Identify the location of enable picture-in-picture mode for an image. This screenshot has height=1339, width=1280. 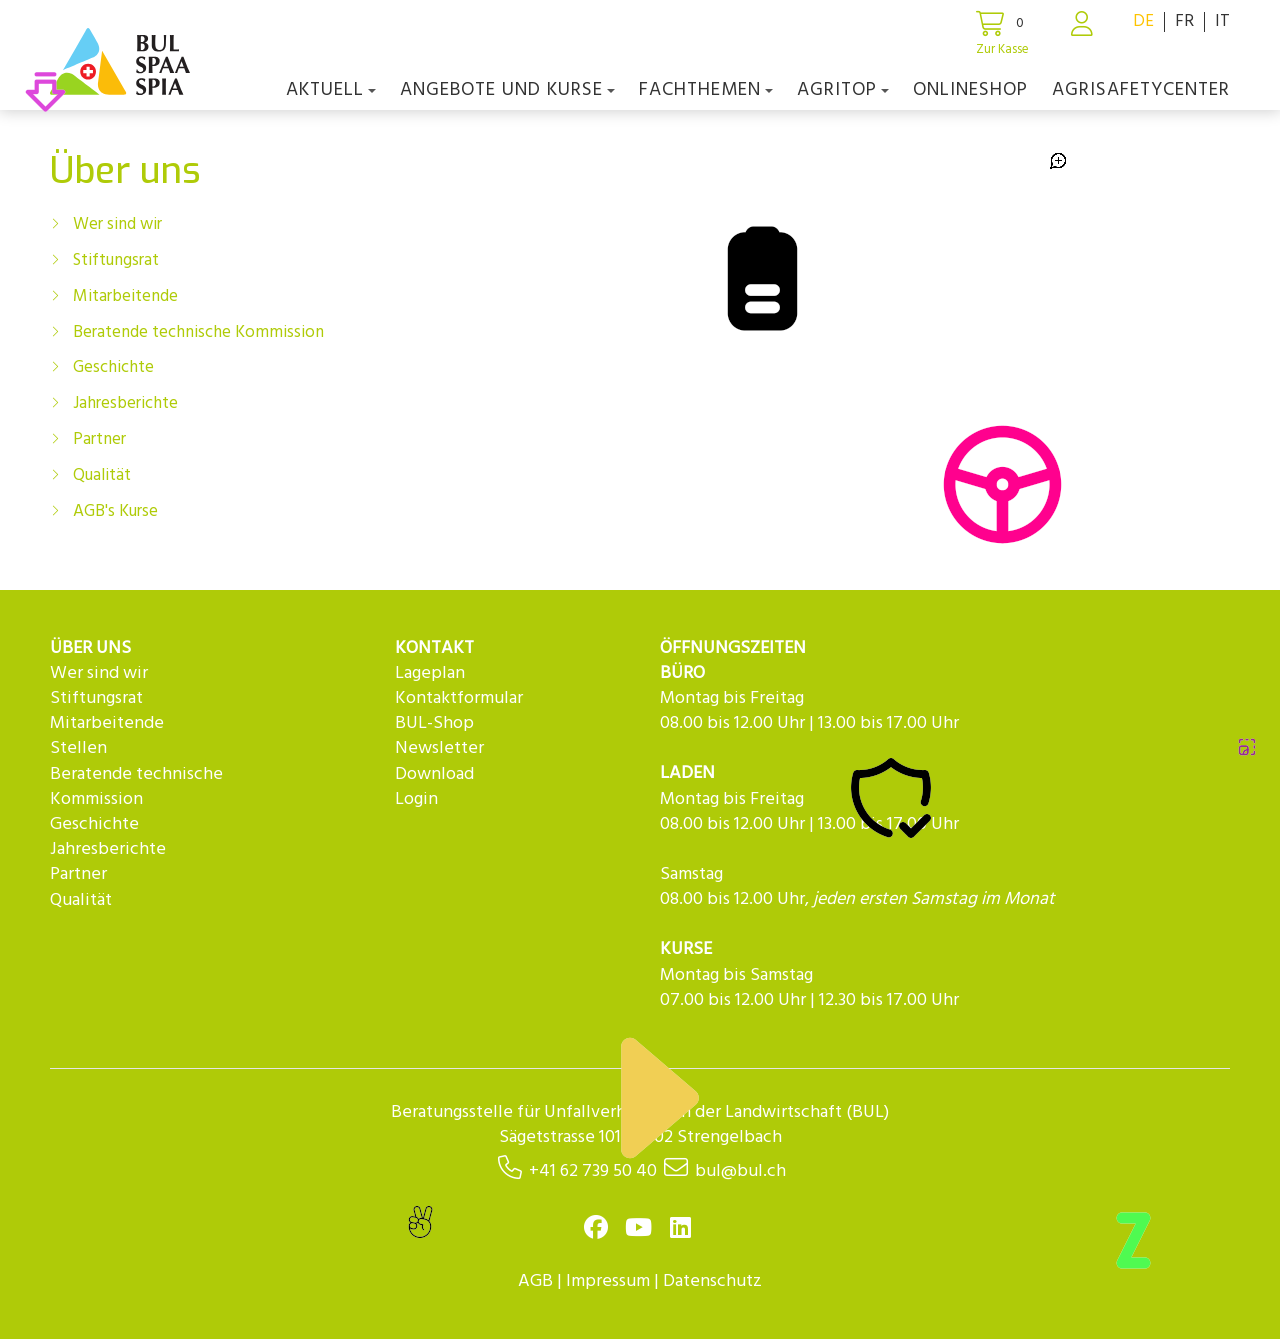
(1247, 747).